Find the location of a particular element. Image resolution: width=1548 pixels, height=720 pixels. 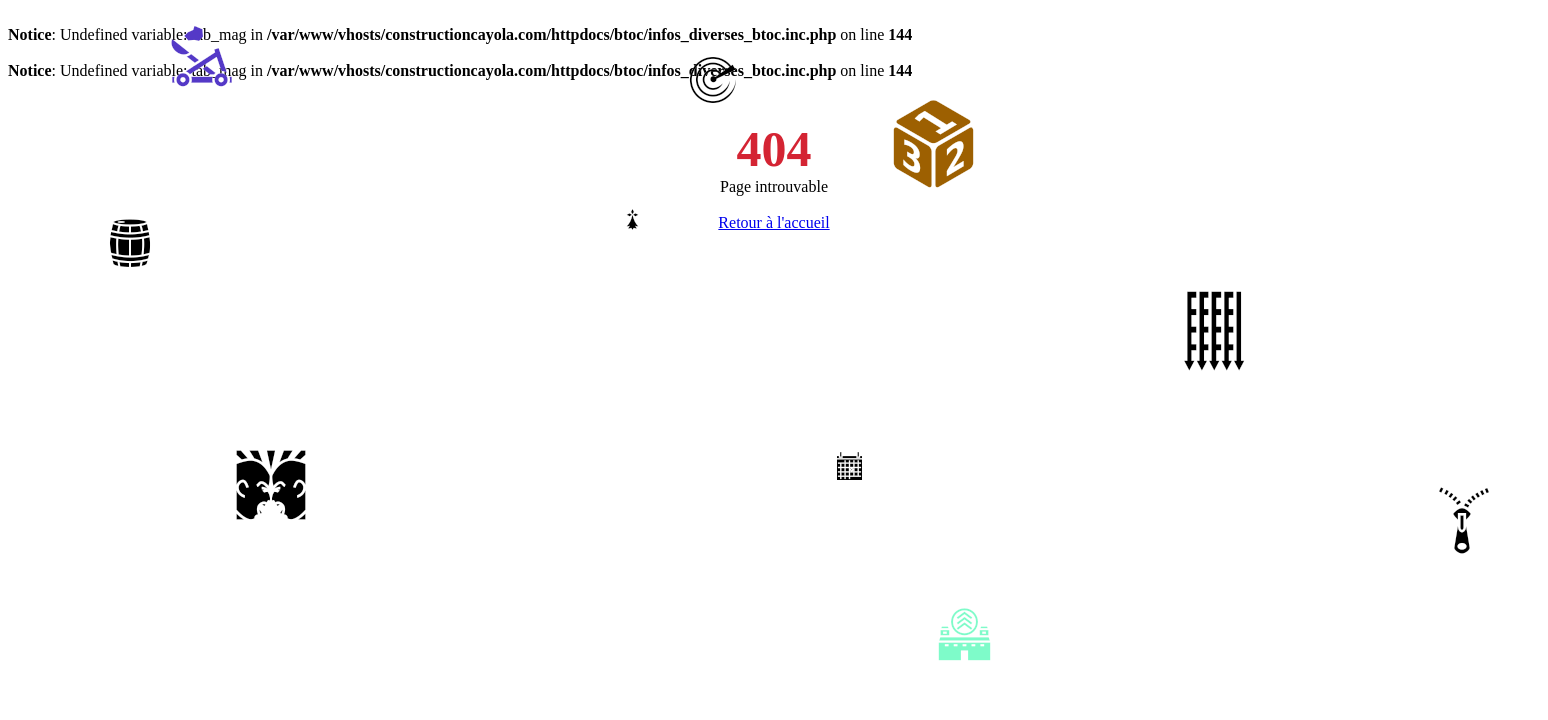

heraldic ermine symbol used in coat of arms or crest designs is located at coordinates (632, 219).